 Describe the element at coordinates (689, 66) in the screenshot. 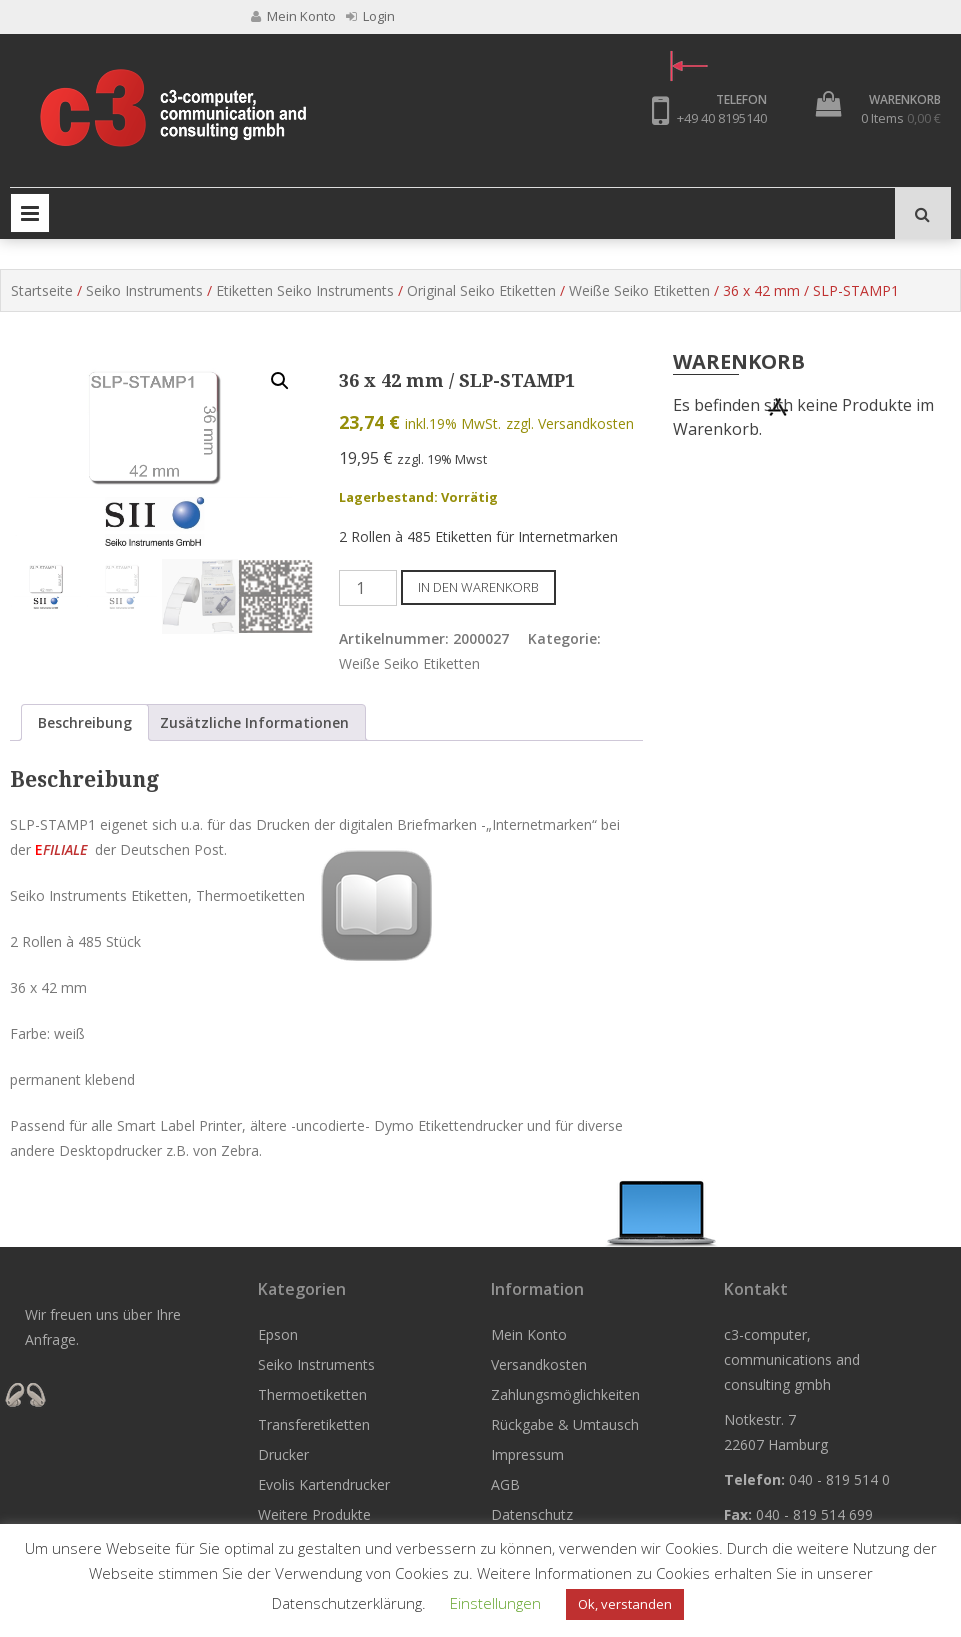

I see `go to the first item in a list or sequence` at that location.